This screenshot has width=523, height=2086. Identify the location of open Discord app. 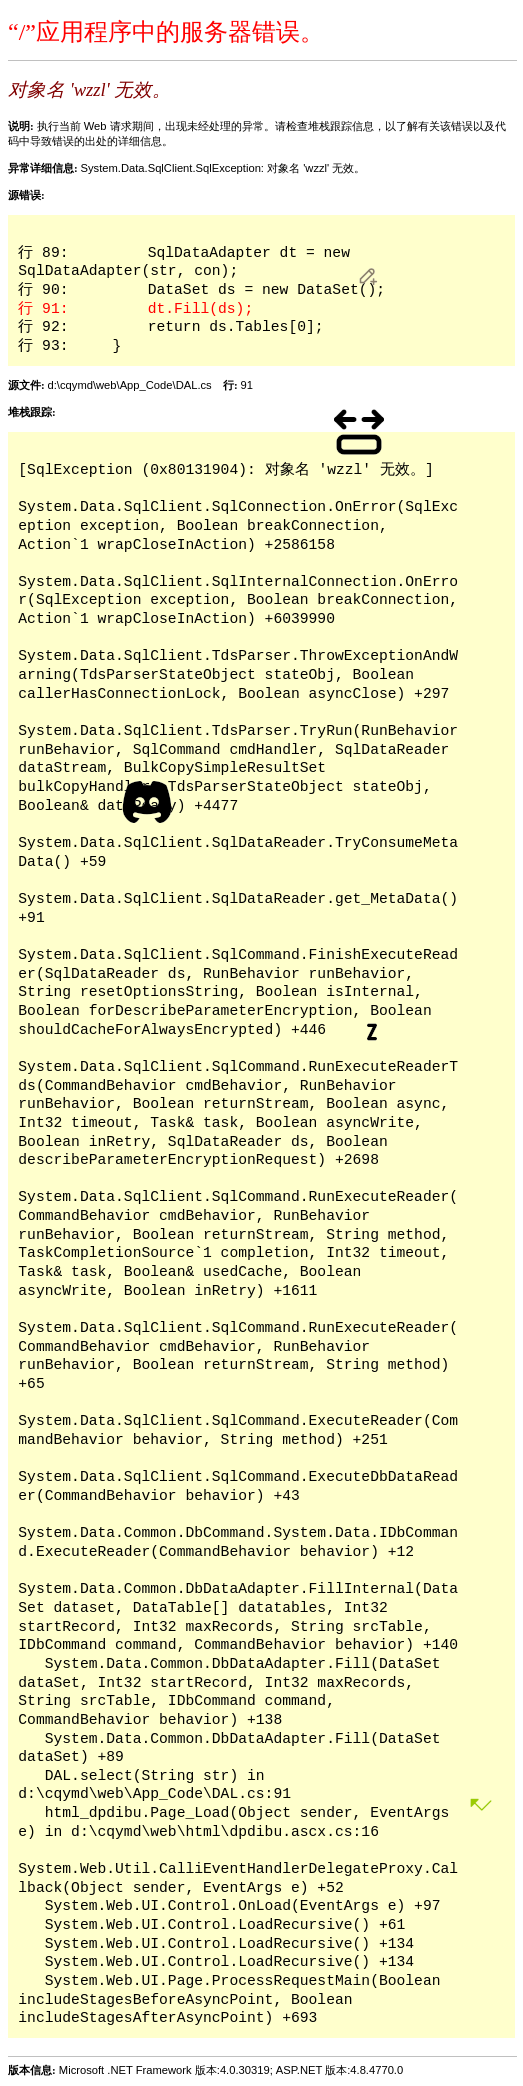
(147, 802).